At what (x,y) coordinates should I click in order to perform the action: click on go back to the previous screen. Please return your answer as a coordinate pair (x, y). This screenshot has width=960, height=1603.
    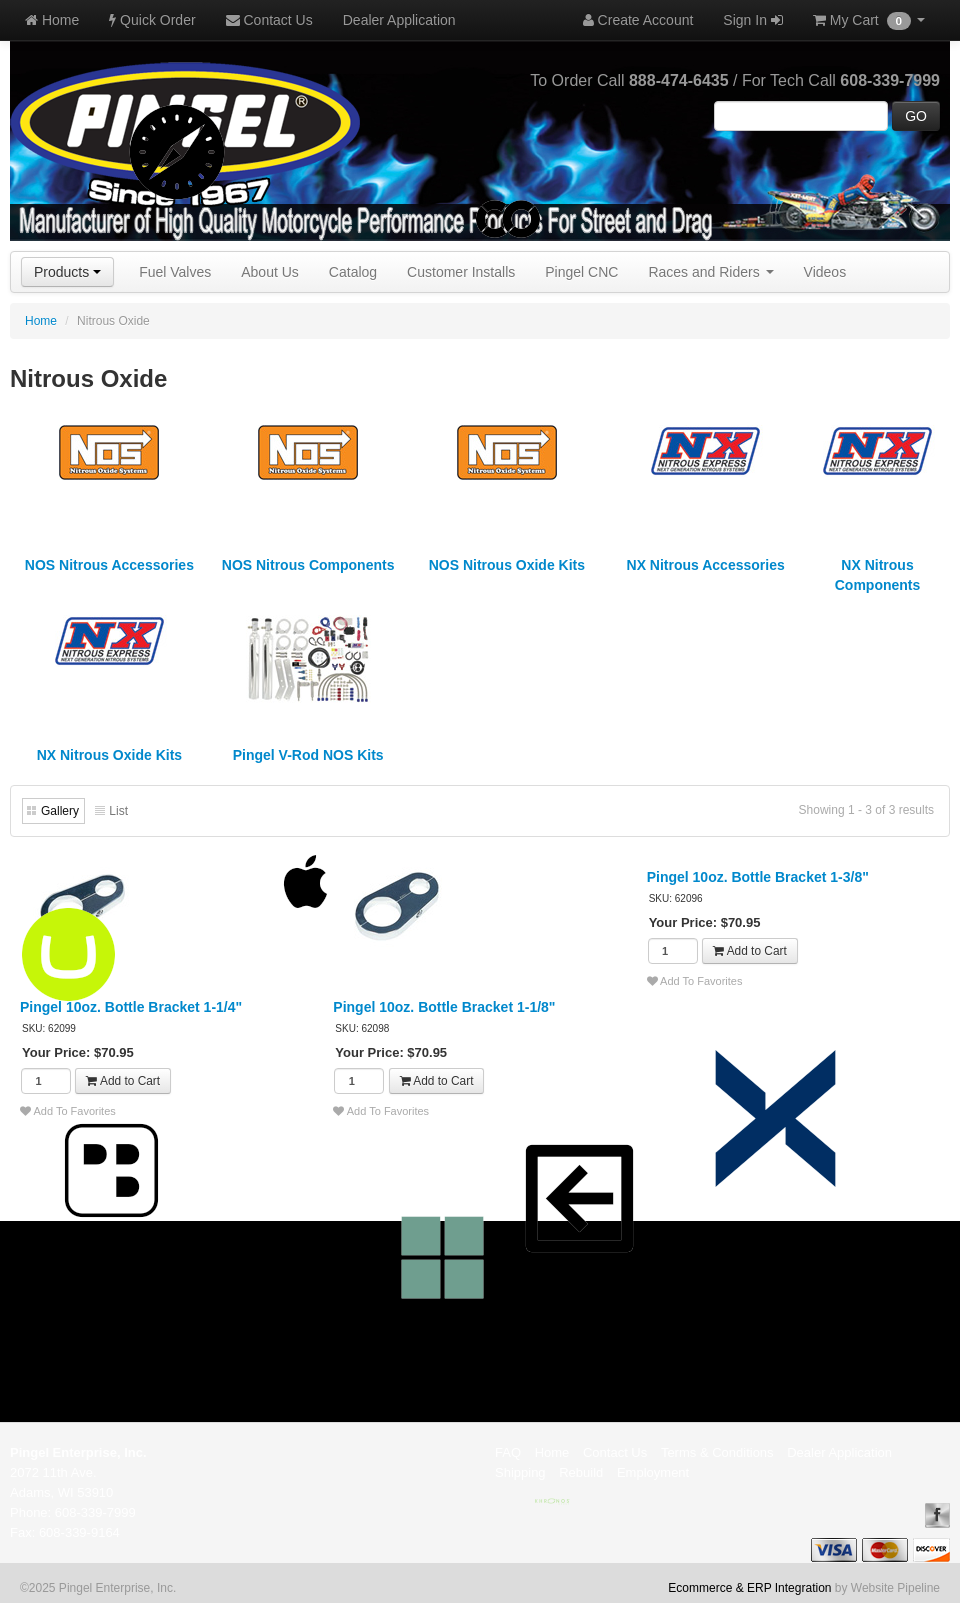
    Looking at the image, I should click on (579, 1198).